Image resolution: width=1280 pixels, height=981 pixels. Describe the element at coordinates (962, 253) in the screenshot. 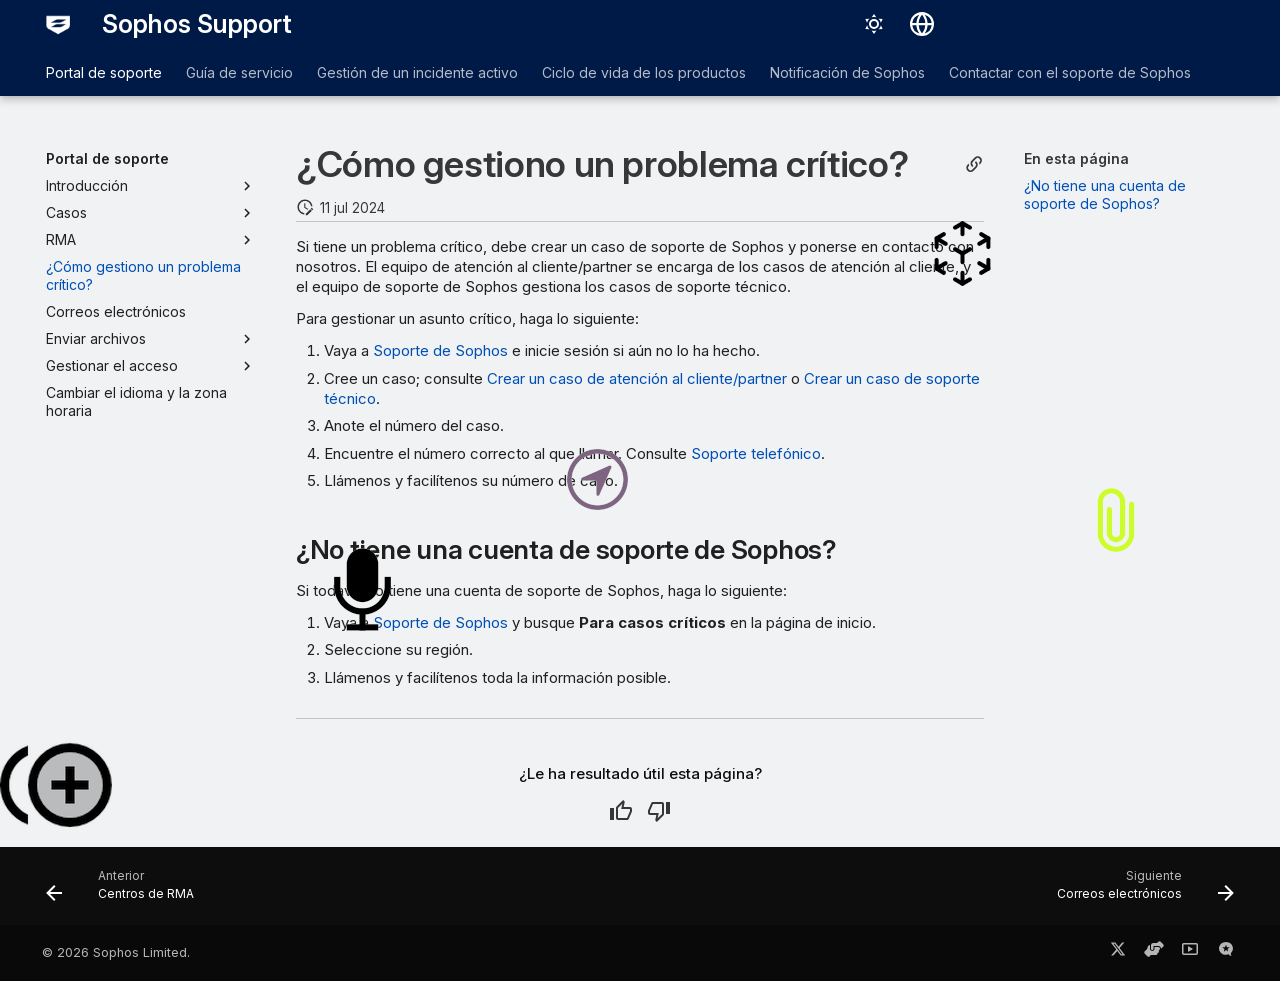

I see `access apple AR features or settings` at that location.